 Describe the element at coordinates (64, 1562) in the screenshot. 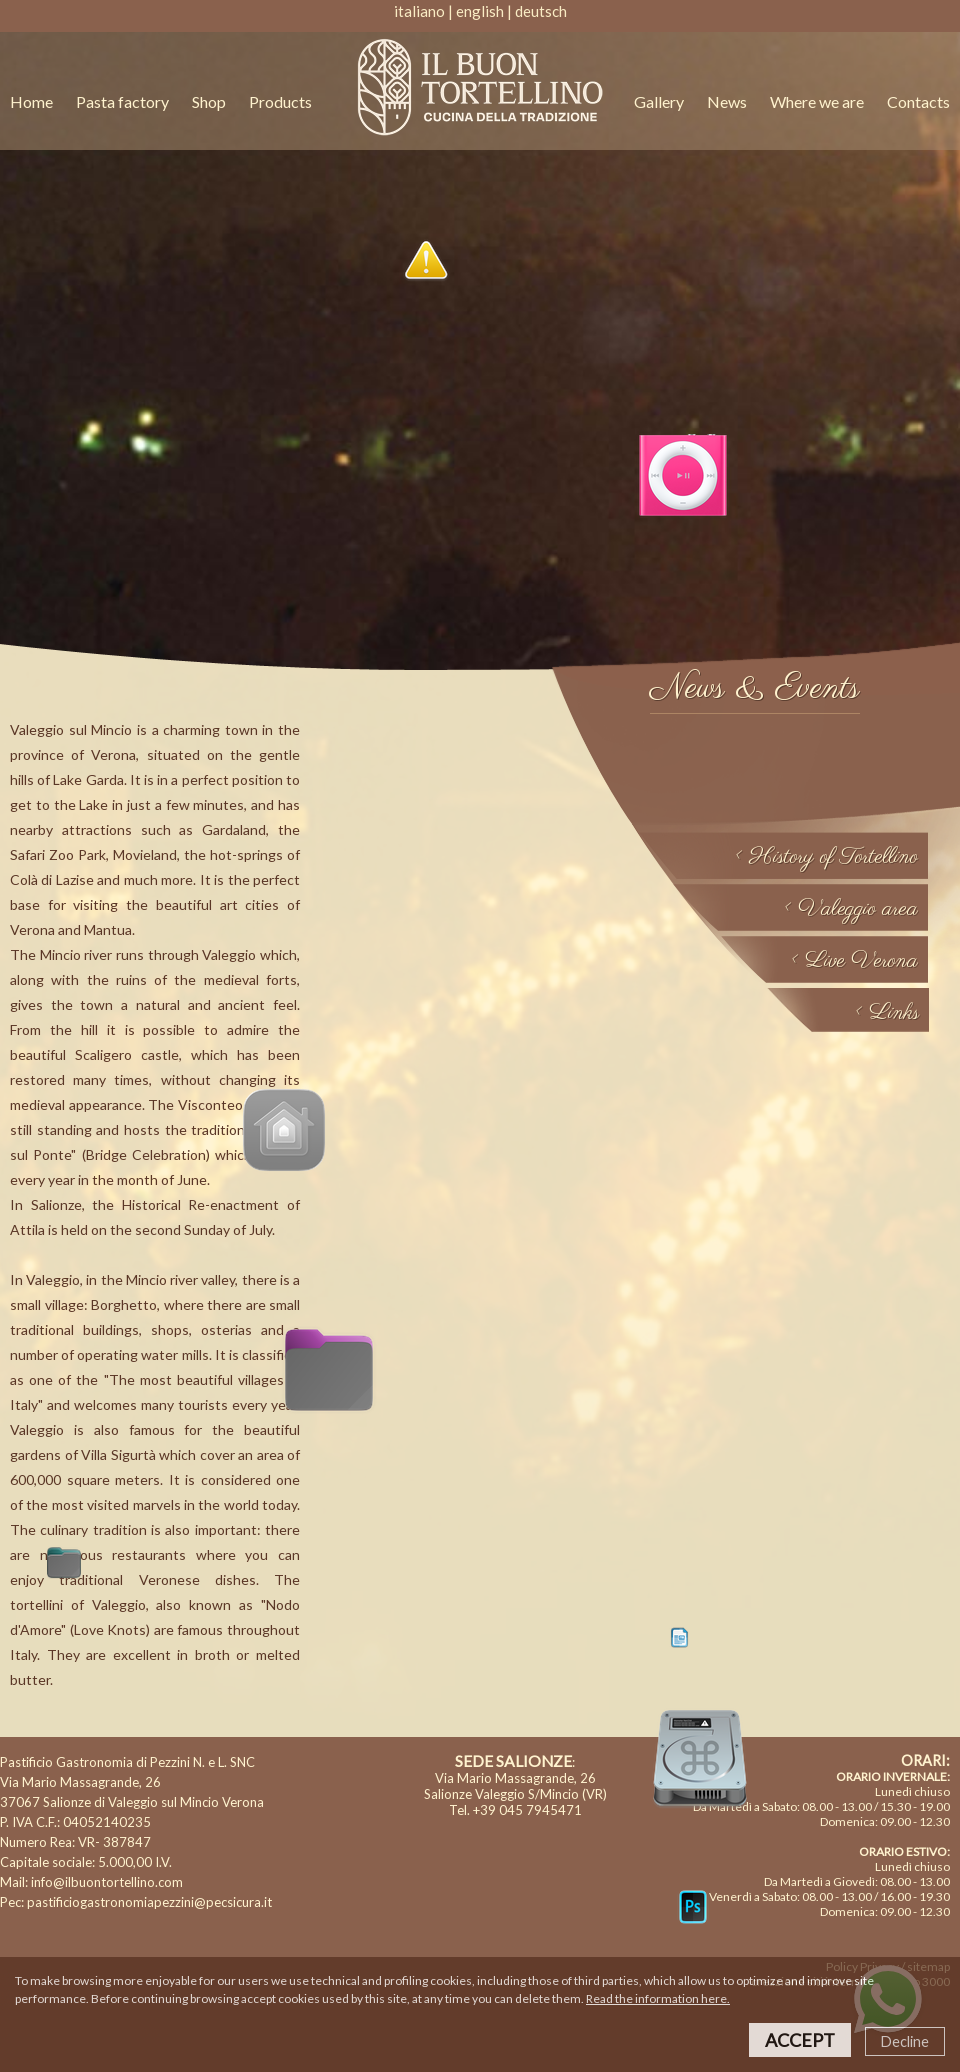

I see `open folder to view contents` at that location.